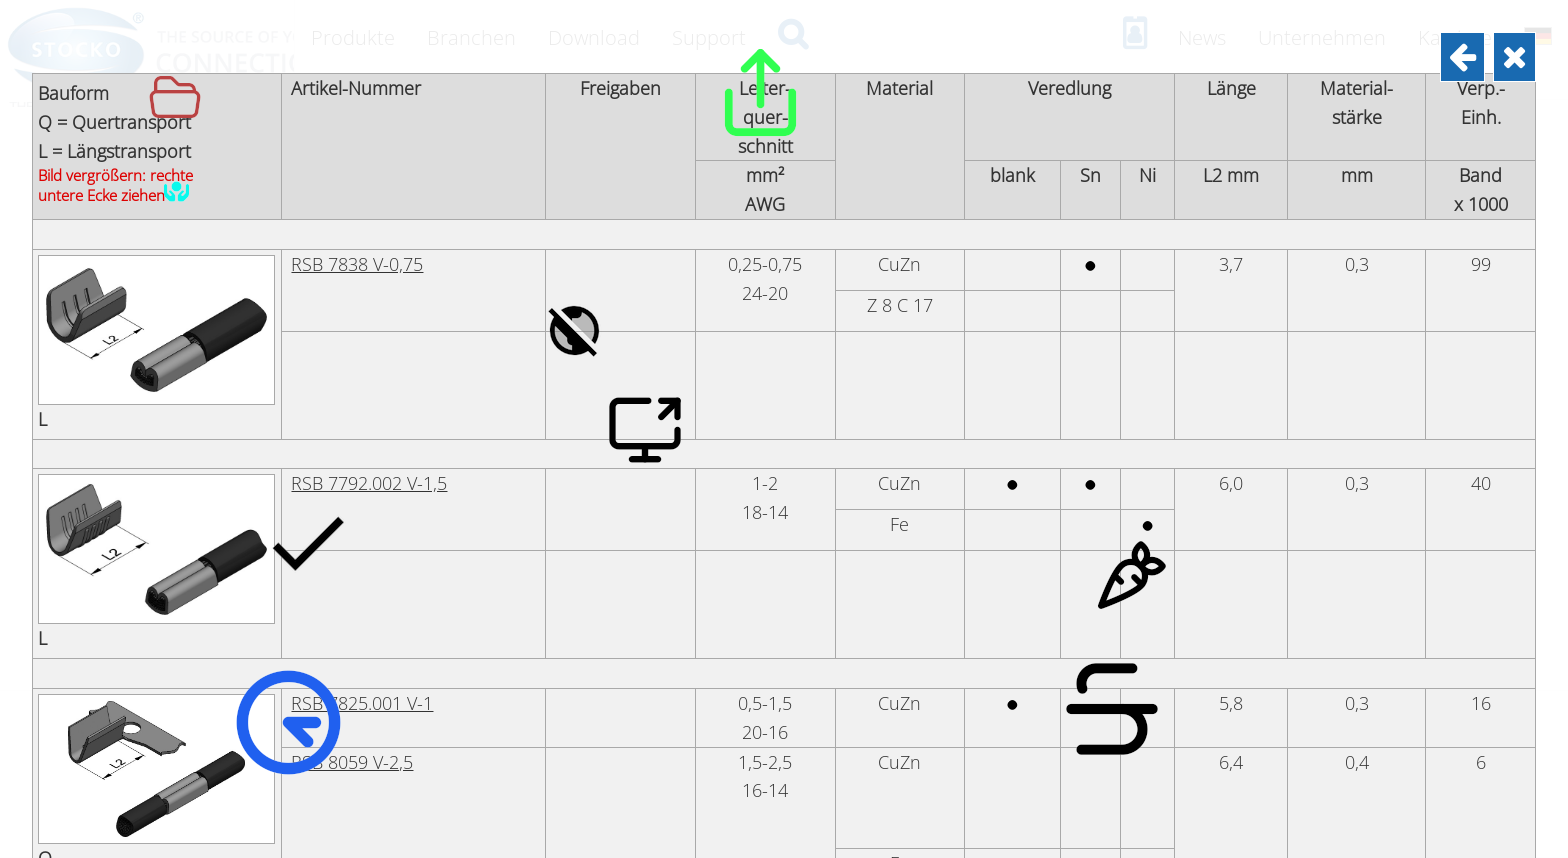  Describe the element at coordinates (175, 97) in the screenshot. I see `view contents of an open folder` at that location.